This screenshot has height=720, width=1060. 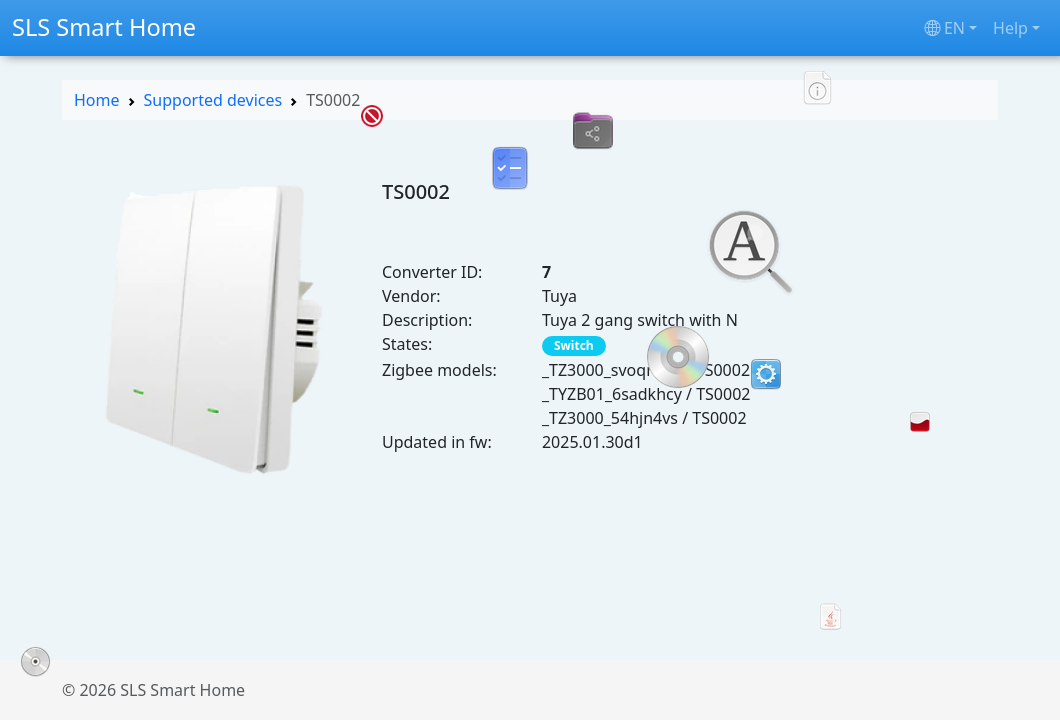 What do you see at coordinates (750, 251) in the screenshot?
I see `search for text or content` at bounding box center [750, 251].